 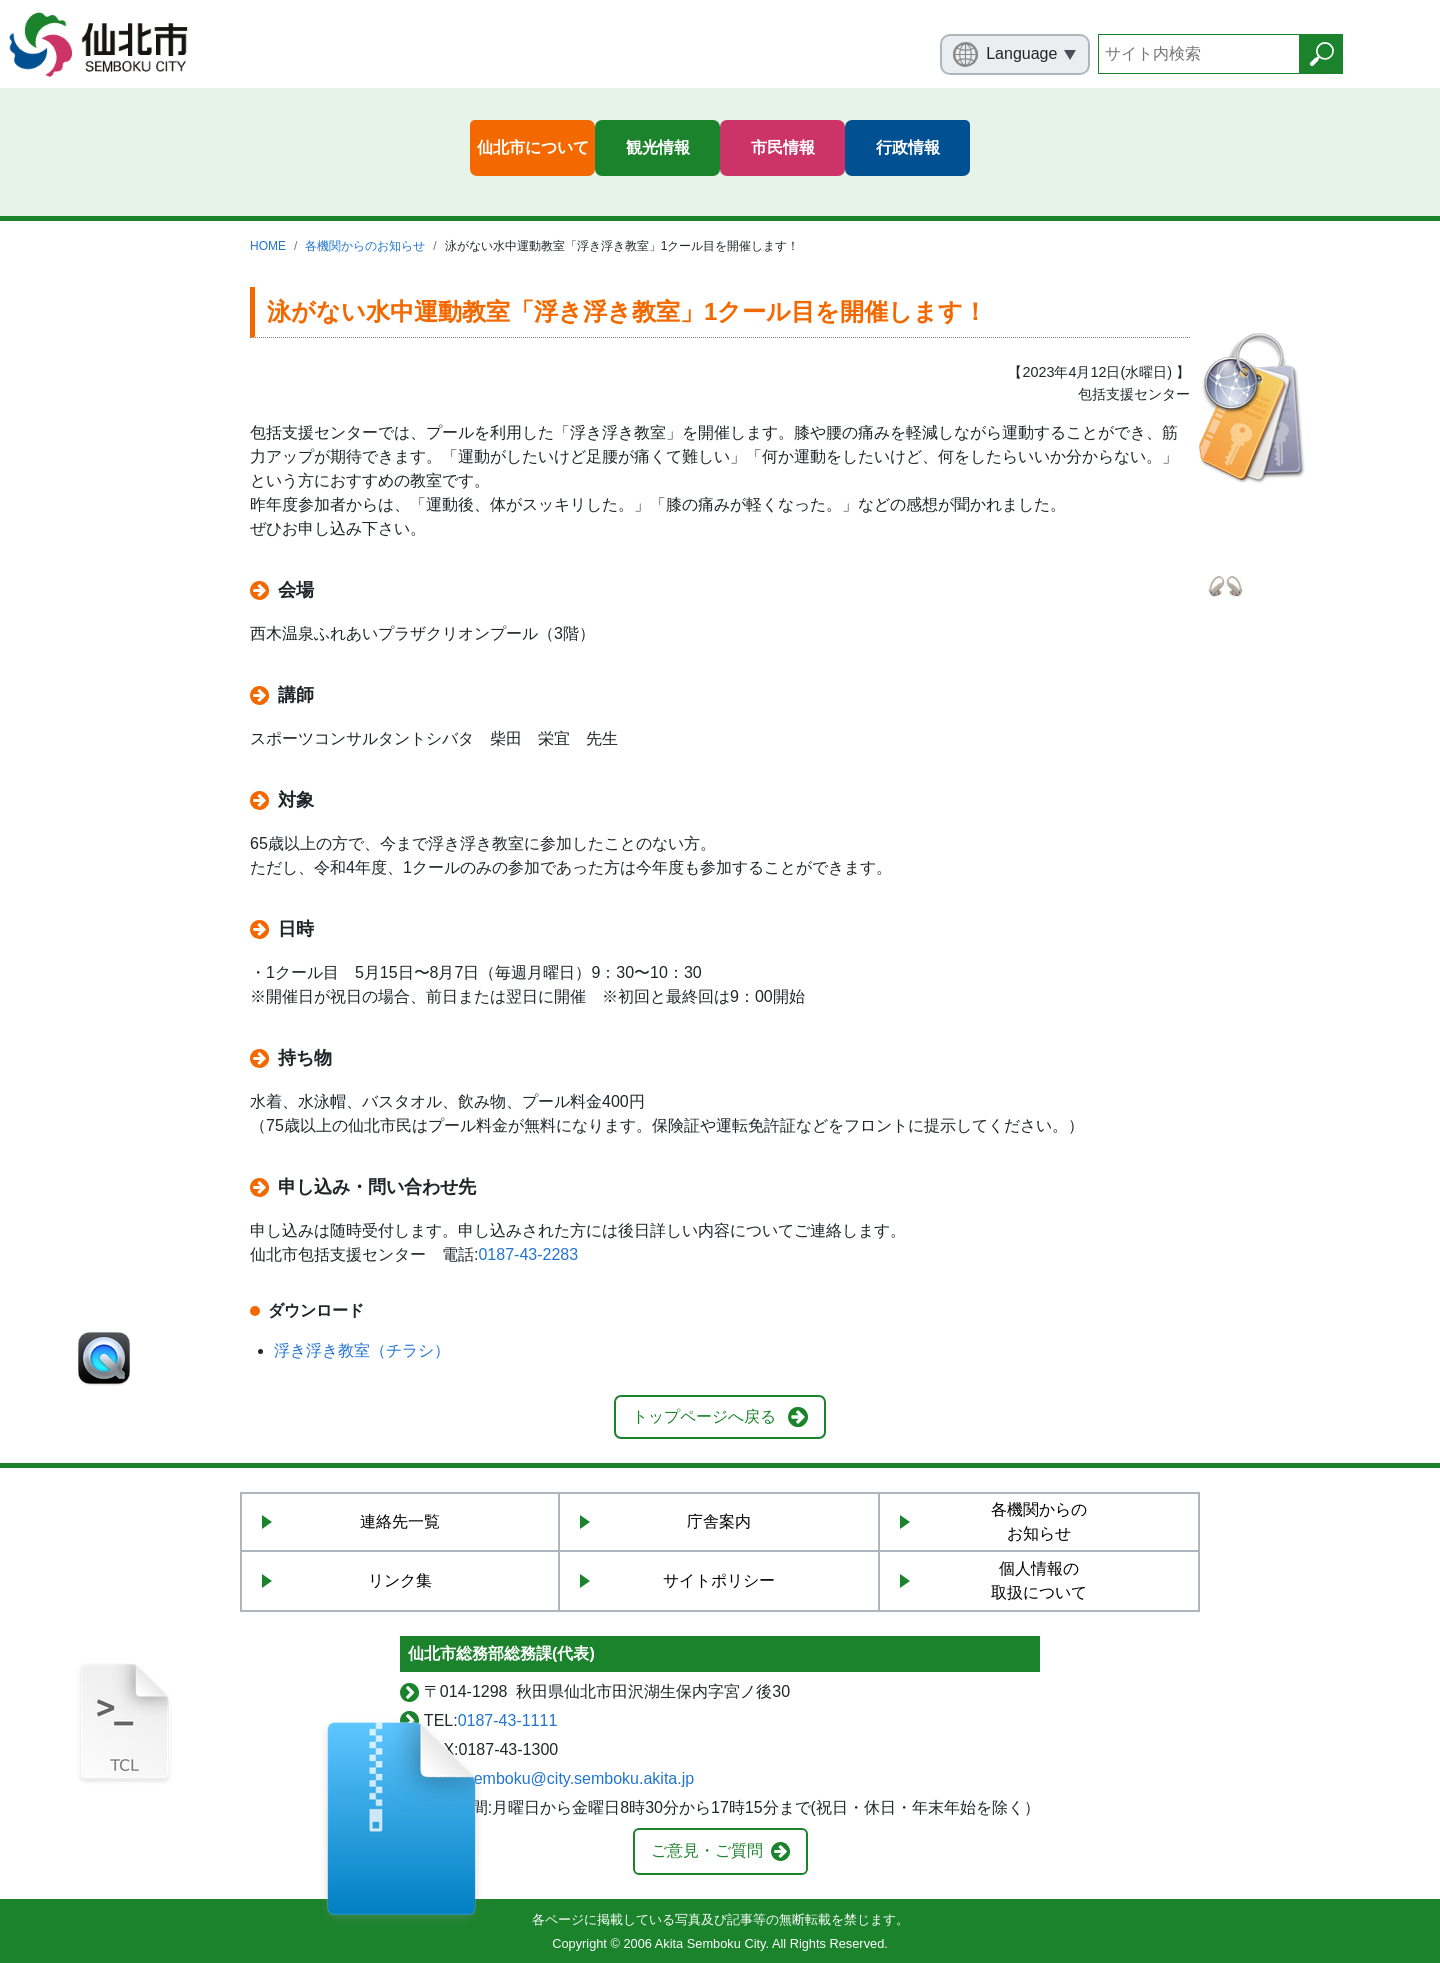 What do you see at coordinates (1225, 587) in the screenshot?
I see `connect to wireless earbuds` at bounding box center [1225, 587].